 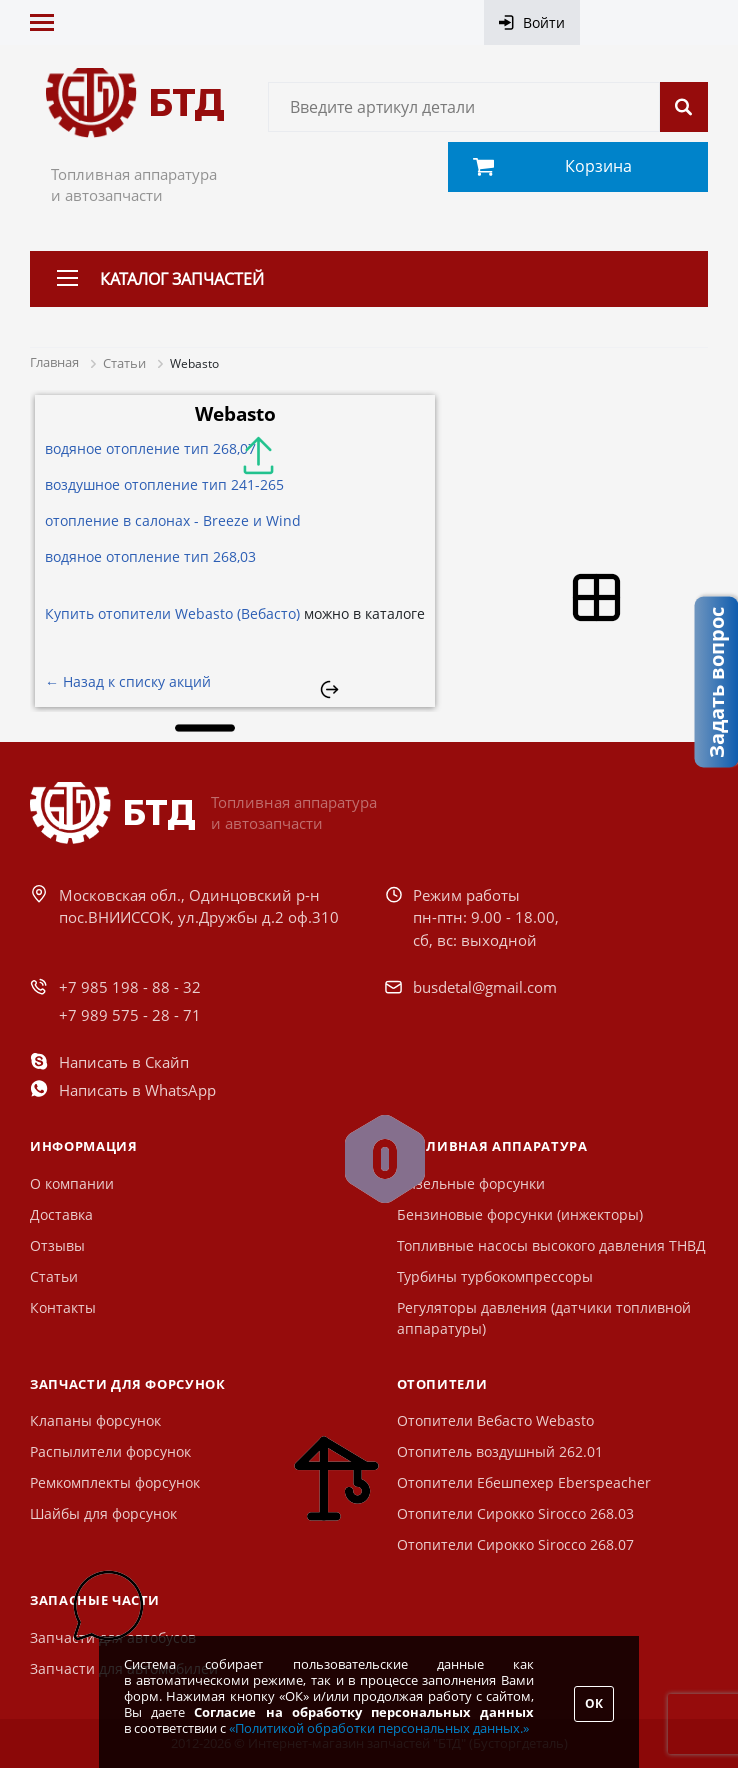 I want to click on indicates construction or building in progress, so click(x=336, y=1478).